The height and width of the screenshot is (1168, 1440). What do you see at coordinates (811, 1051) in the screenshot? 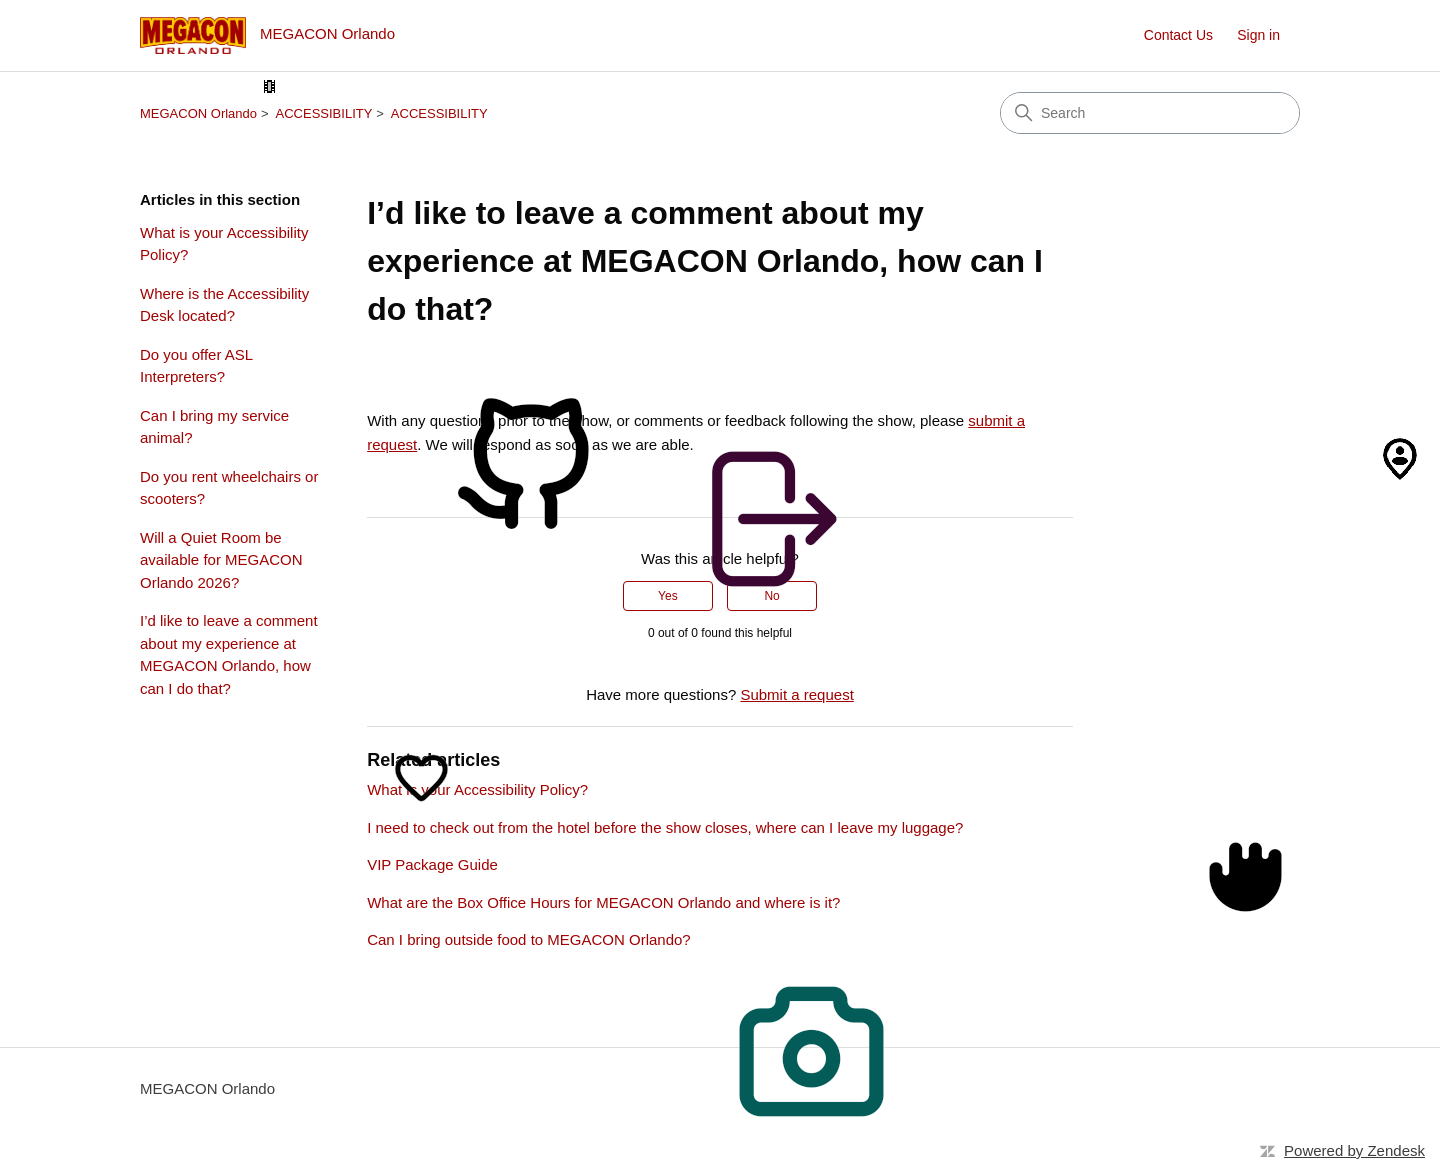
I see `take a photo` at bounding box center [811, 1051].